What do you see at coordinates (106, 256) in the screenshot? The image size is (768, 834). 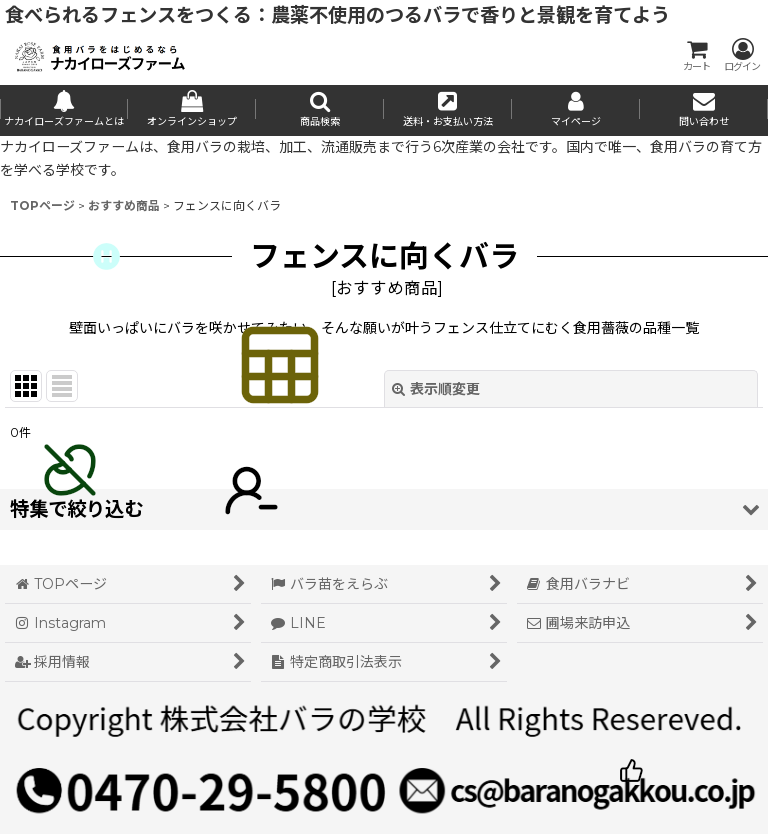 I see `hospital or medical facility indicator` at bounding box center [106, 256].